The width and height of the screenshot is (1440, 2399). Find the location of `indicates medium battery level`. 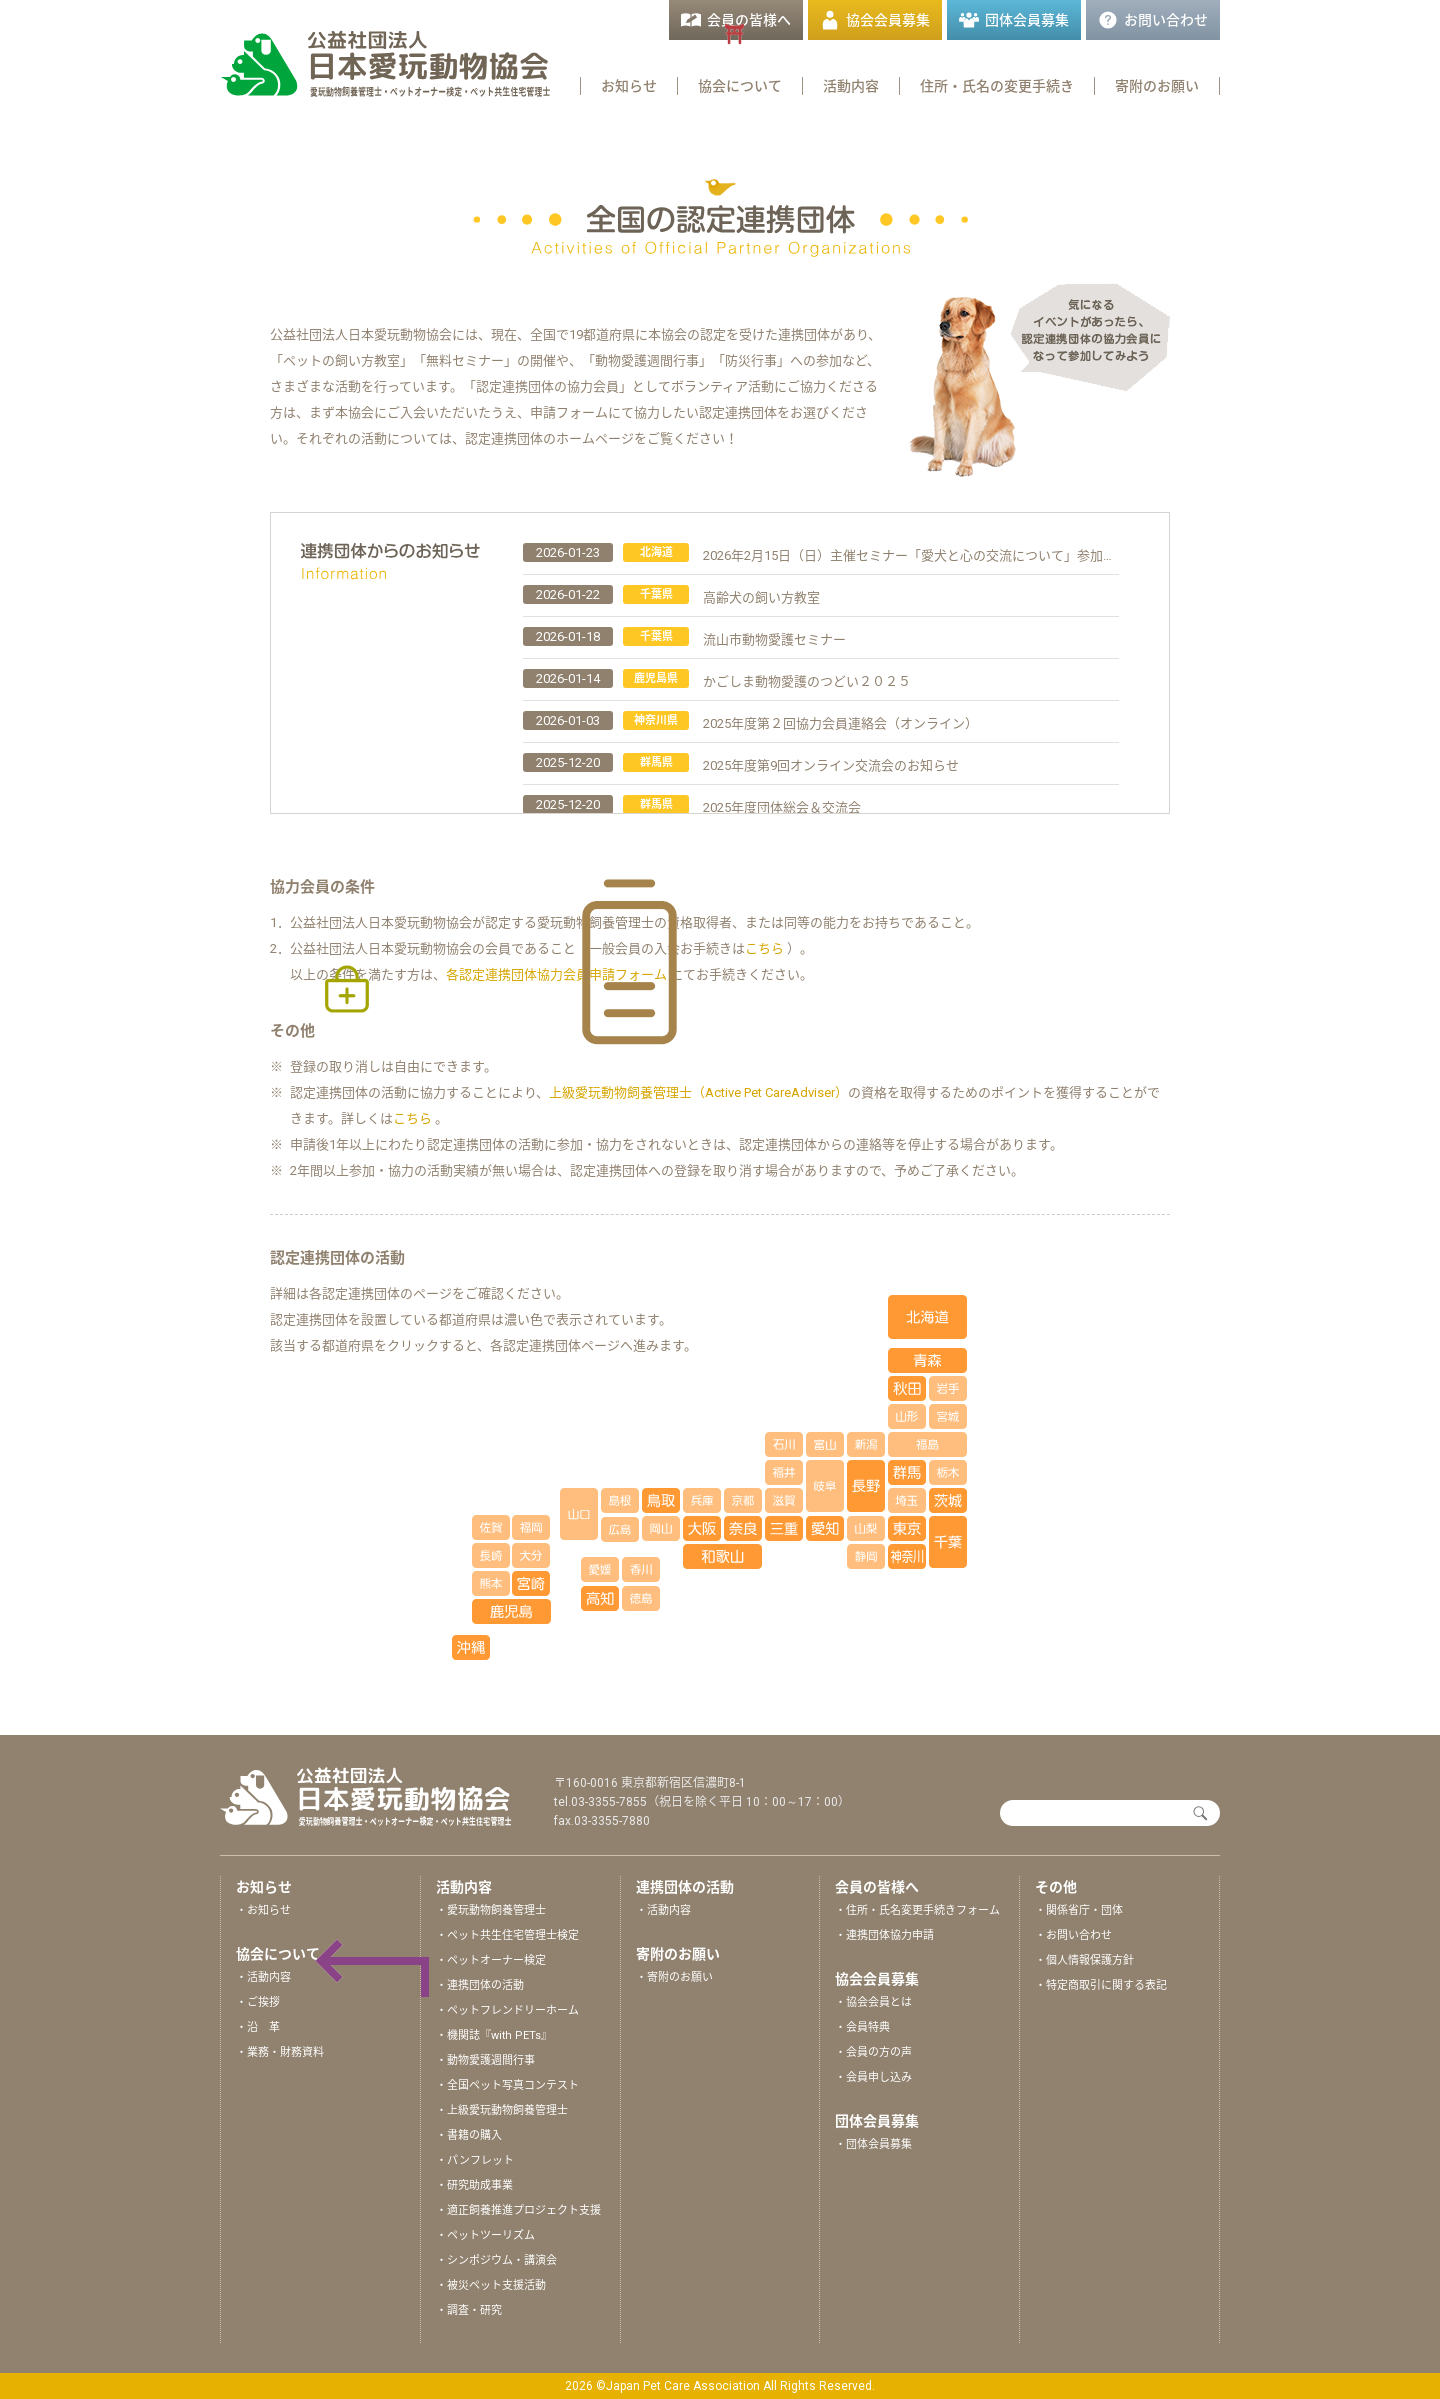

indicates medium battery level is located at coordinates (629, 964).